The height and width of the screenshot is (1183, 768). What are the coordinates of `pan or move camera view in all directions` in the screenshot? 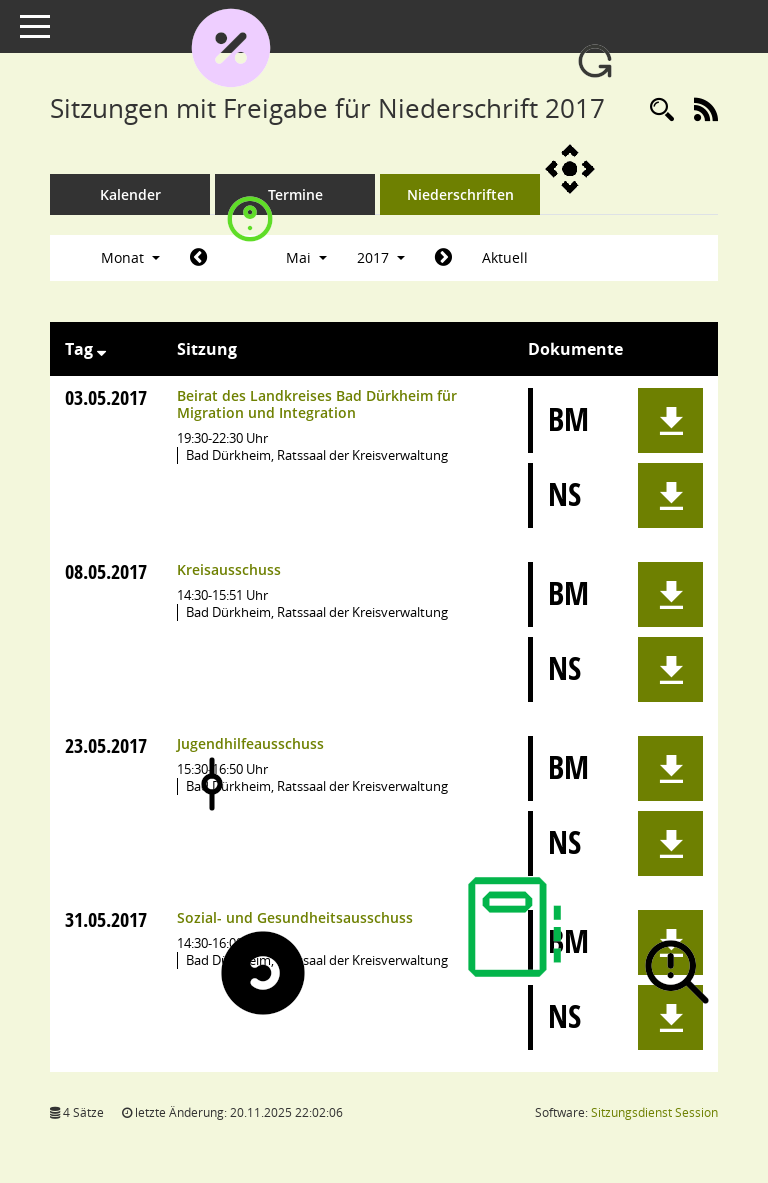 It's located at (570, 169).